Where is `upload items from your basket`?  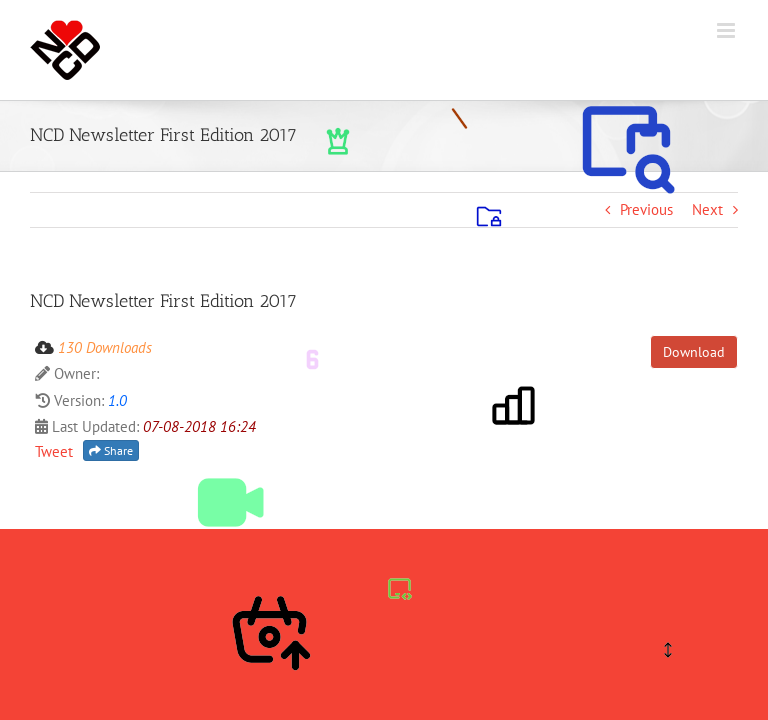 upload items from your basket is located at coordinates (269, 629).